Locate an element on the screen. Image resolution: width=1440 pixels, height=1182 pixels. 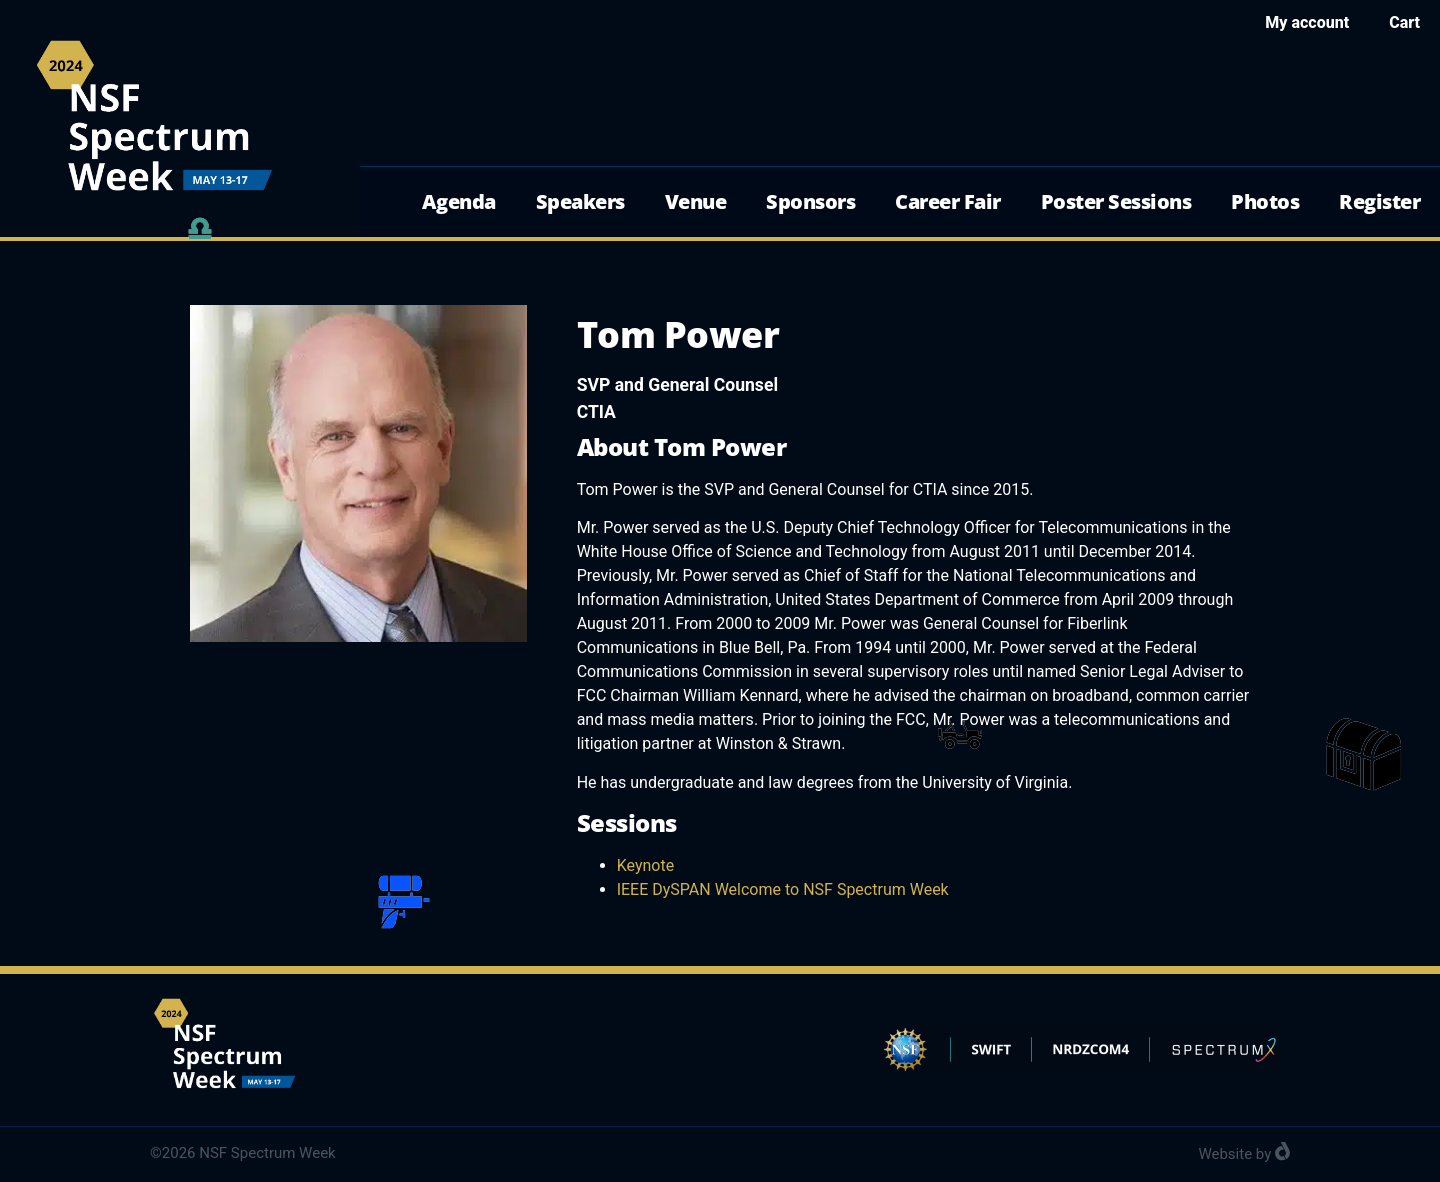
select water gun weapon in game is located at coordinates (404, 902).